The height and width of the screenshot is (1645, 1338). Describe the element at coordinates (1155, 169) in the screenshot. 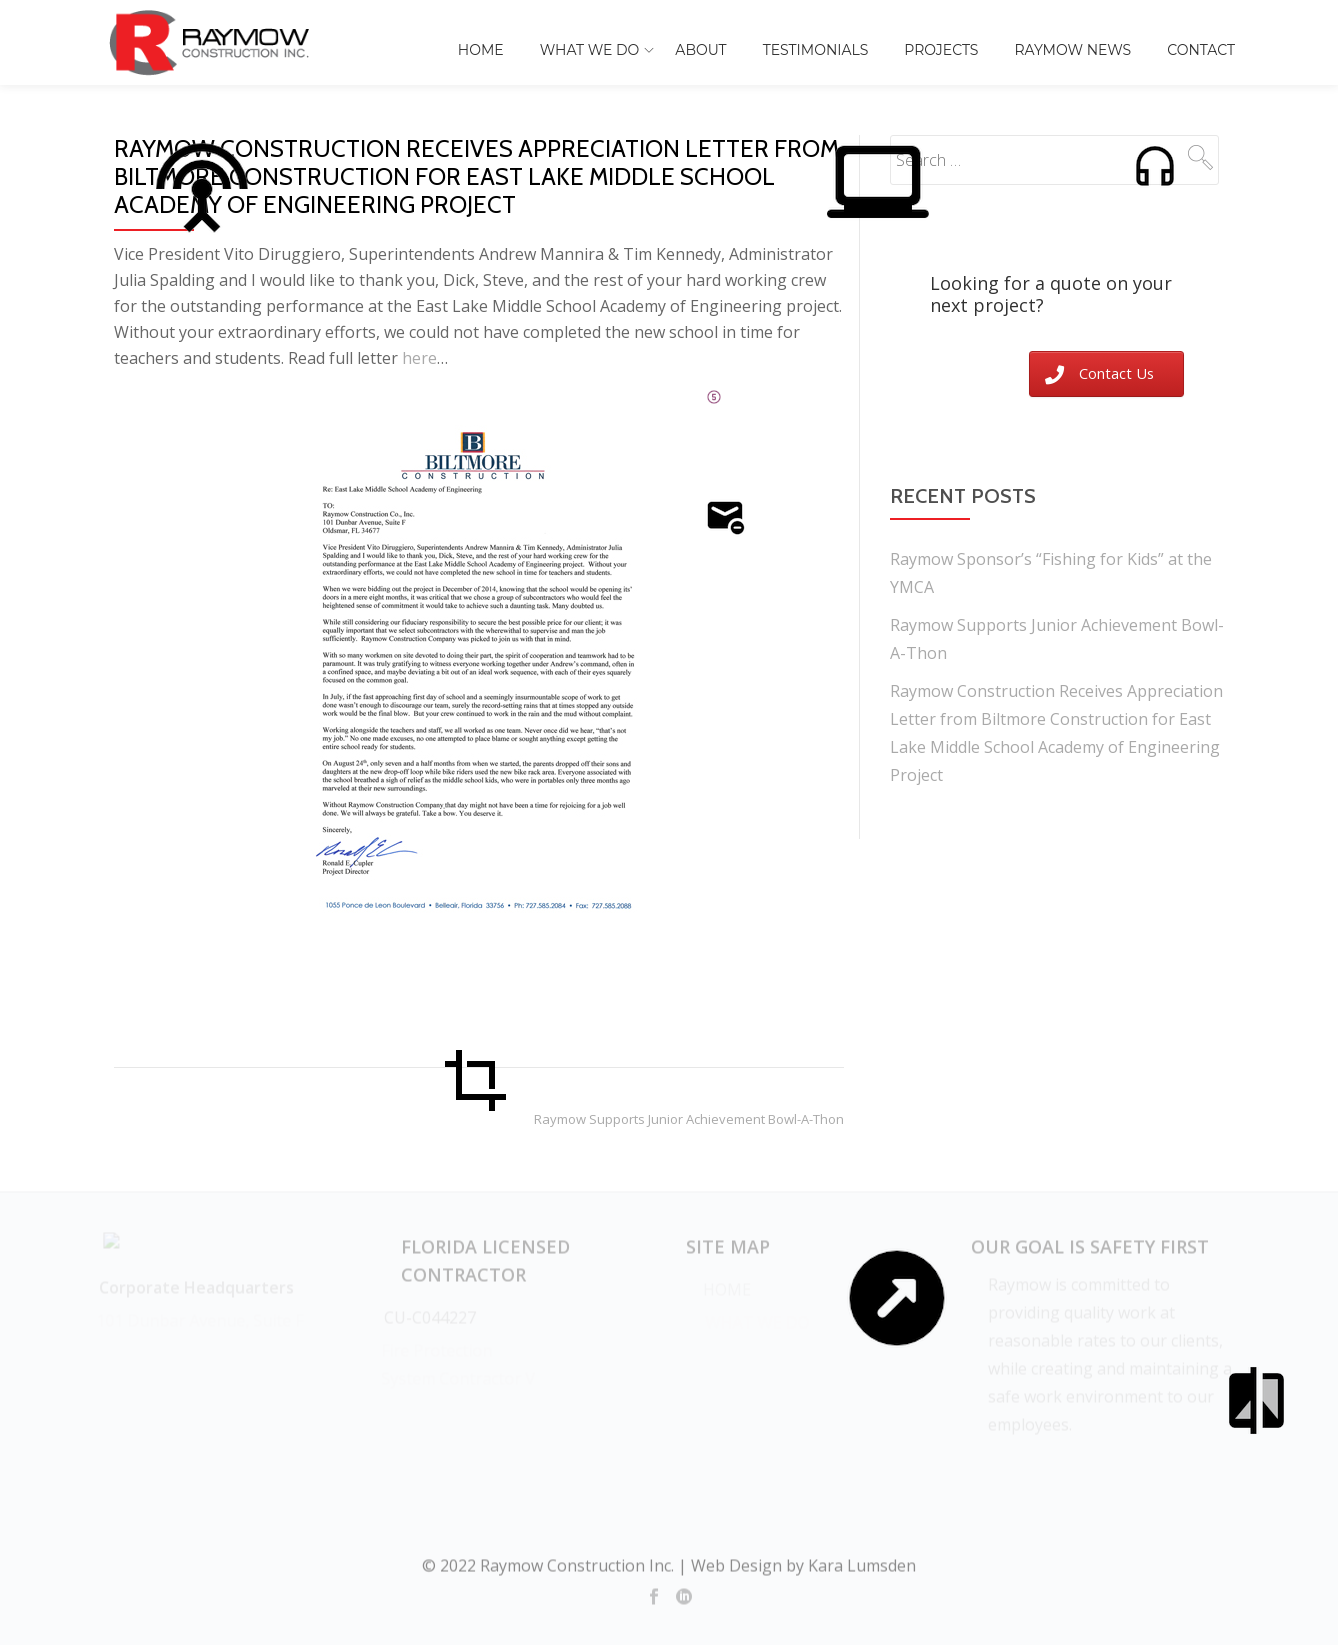

I see `access audio or voice settings` at that location.